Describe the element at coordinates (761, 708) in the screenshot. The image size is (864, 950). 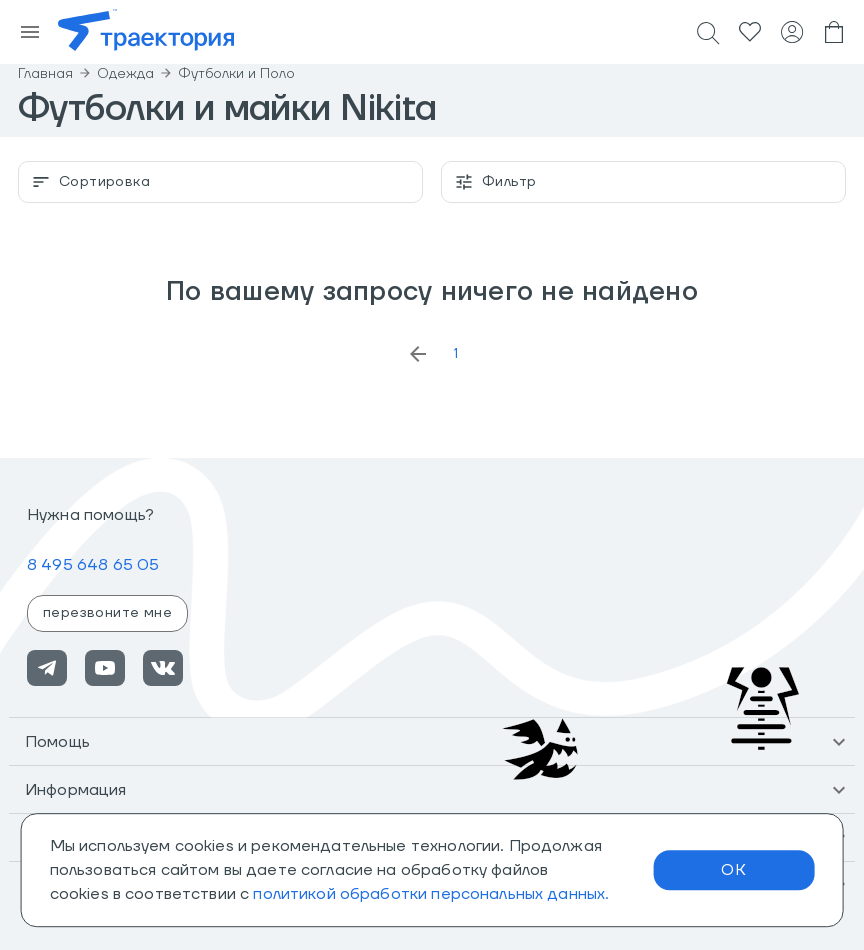
I see `indicates electricity or power generation` at that location.